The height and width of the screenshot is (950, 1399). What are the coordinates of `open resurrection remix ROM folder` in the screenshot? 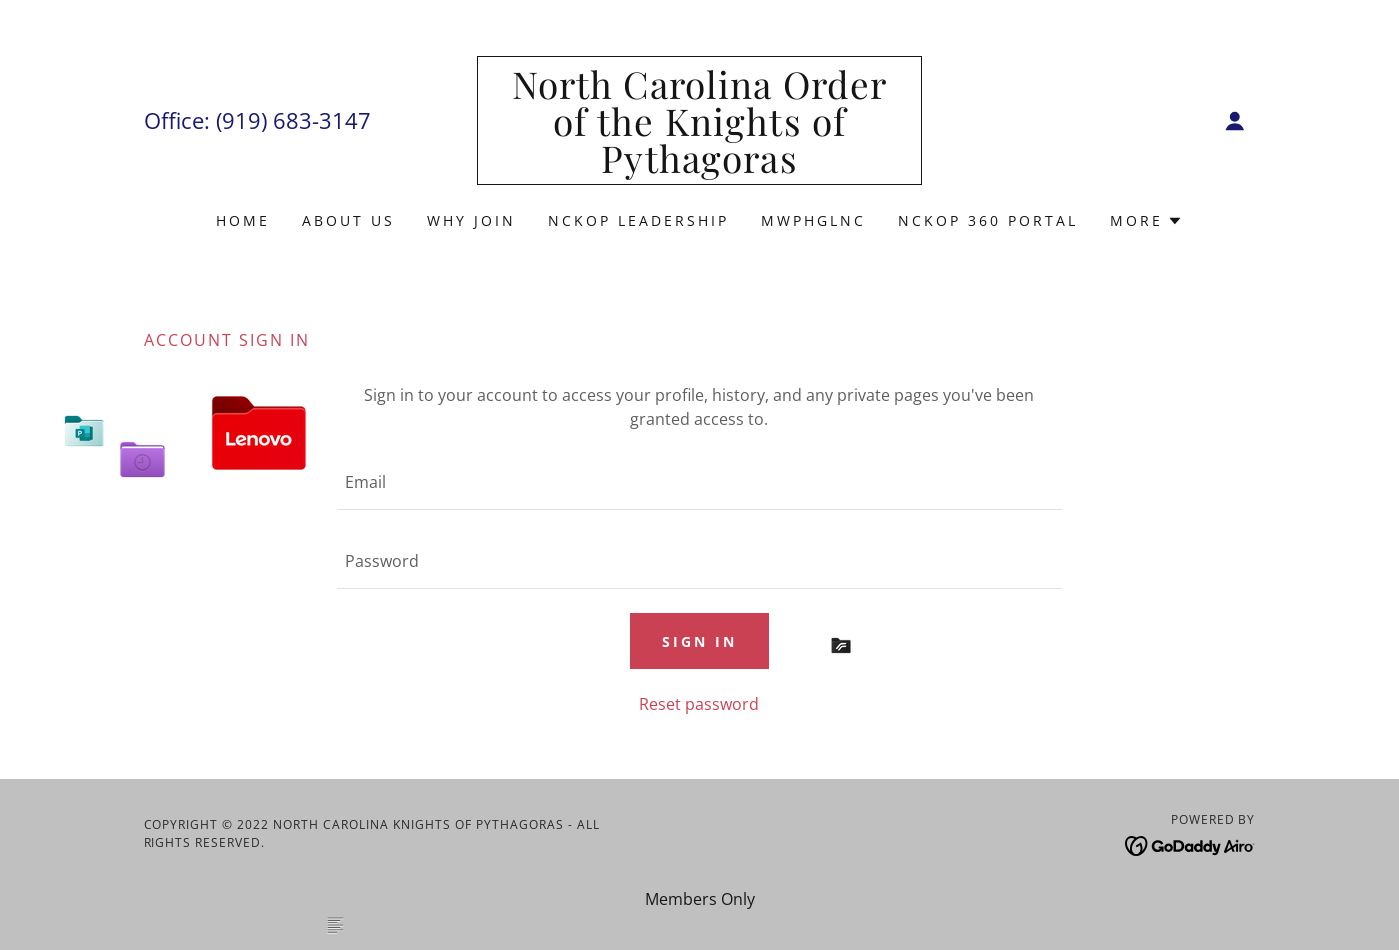 It's located at (841, 646).